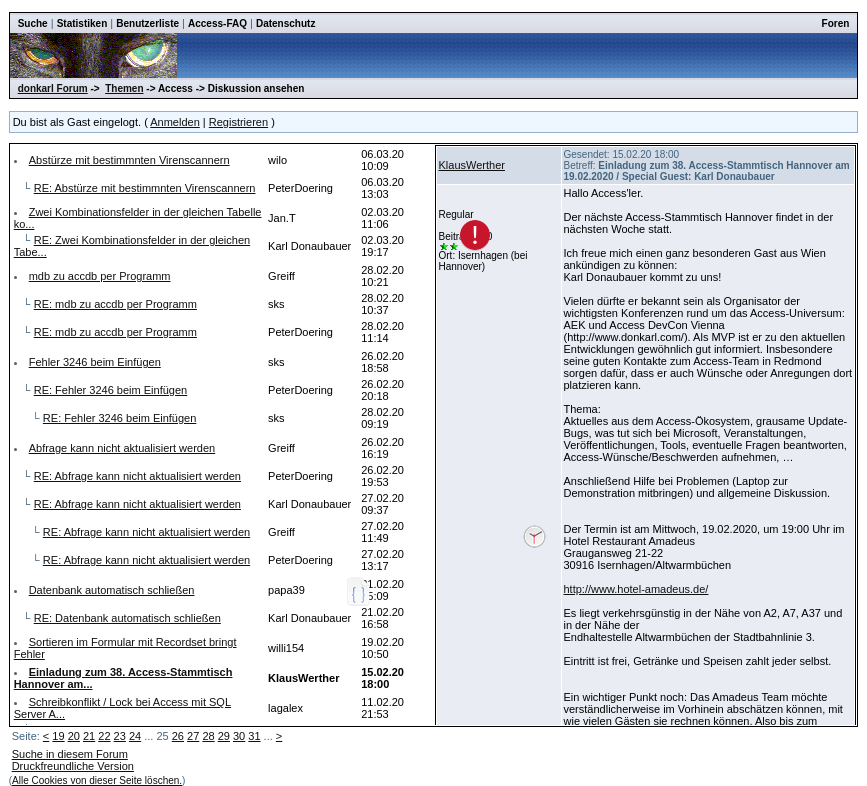 The image size is (867, 786). Describe the element at coordinates (358, 591) in the screenshot. I see `a CSS stylesheet file` at that location.